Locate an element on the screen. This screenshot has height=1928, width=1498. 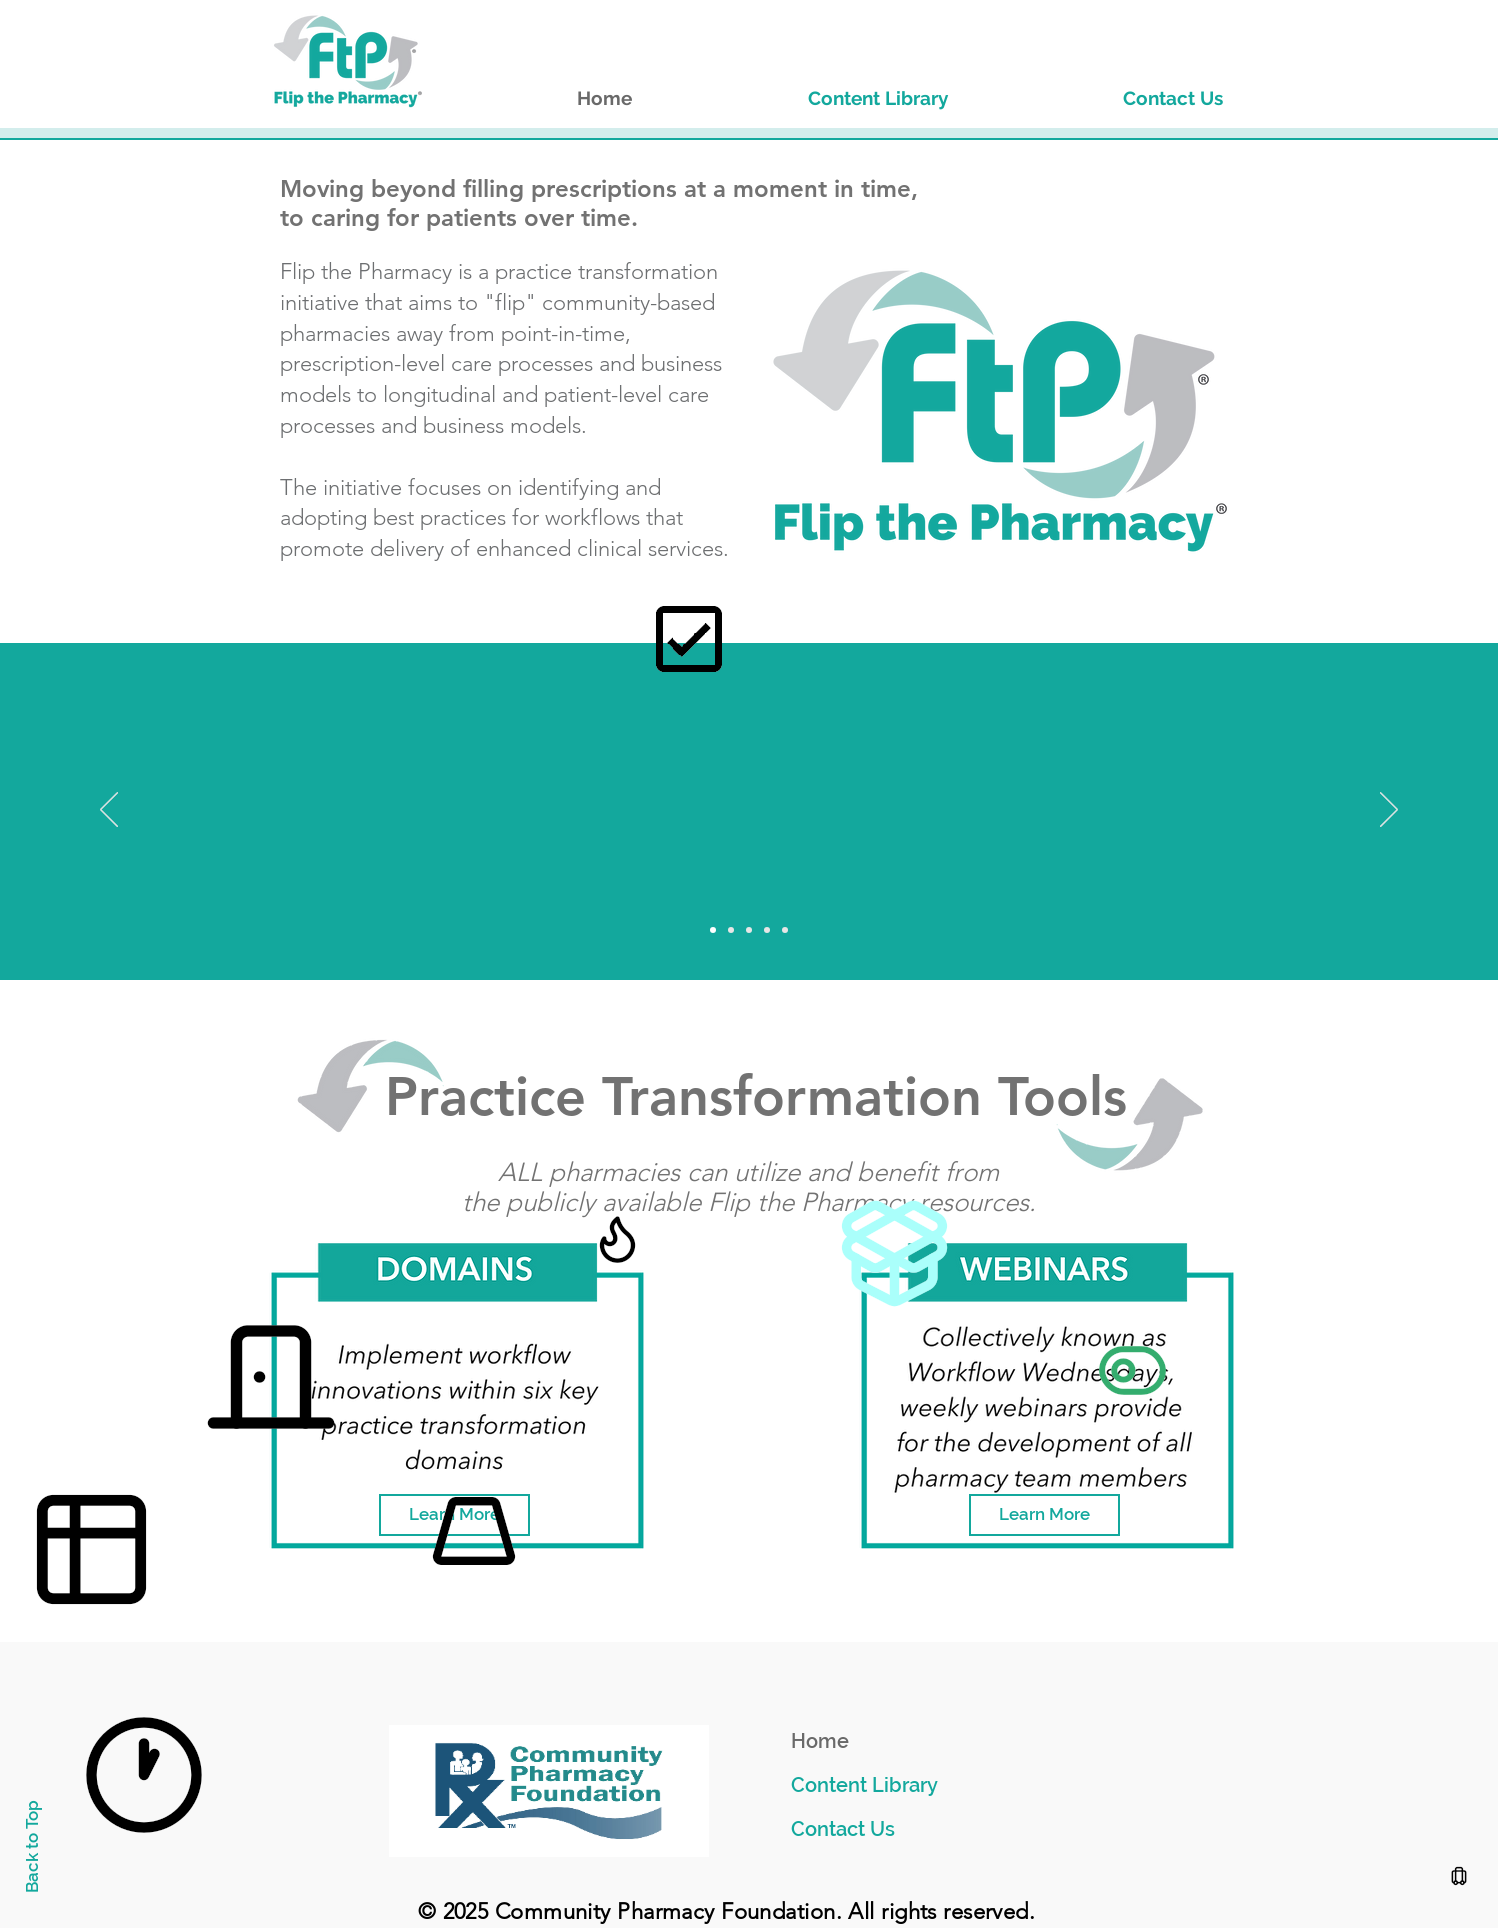
toggle switch in off position is located at coordinates (1132, 1370).